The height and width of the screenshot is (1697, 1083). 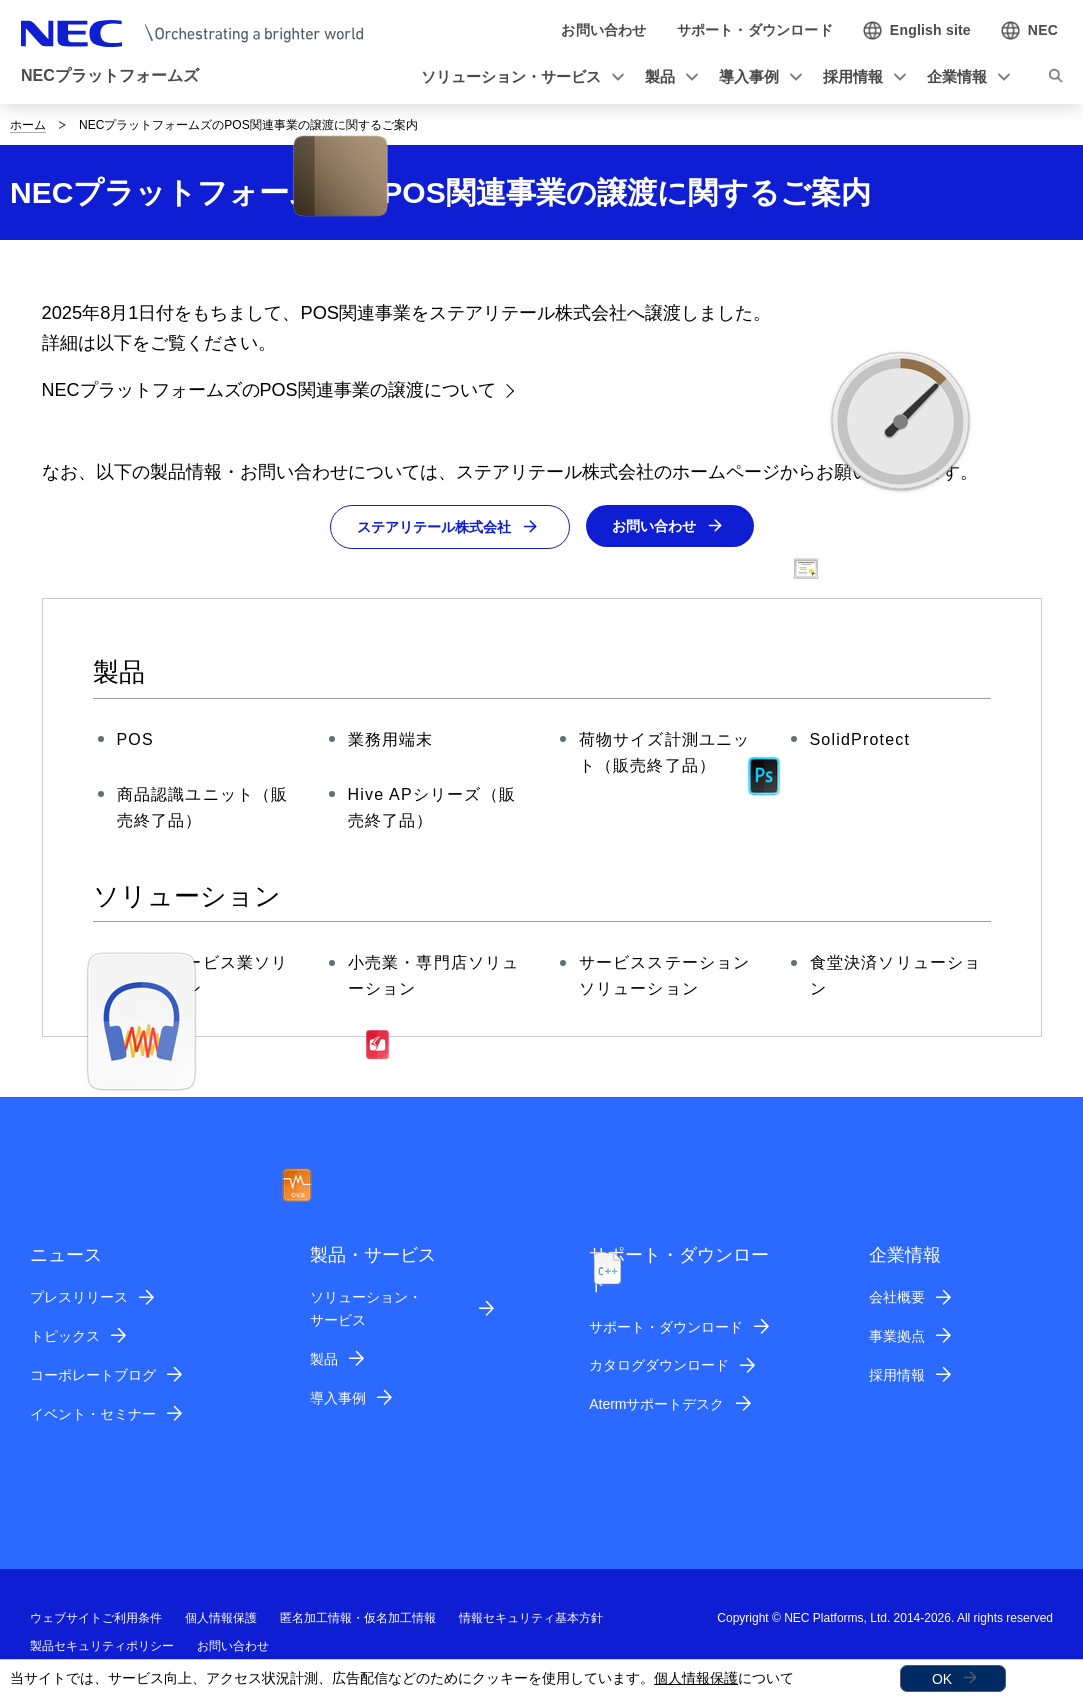 I want to click on open sysprof system profiler application, so click(x=900, y=421).